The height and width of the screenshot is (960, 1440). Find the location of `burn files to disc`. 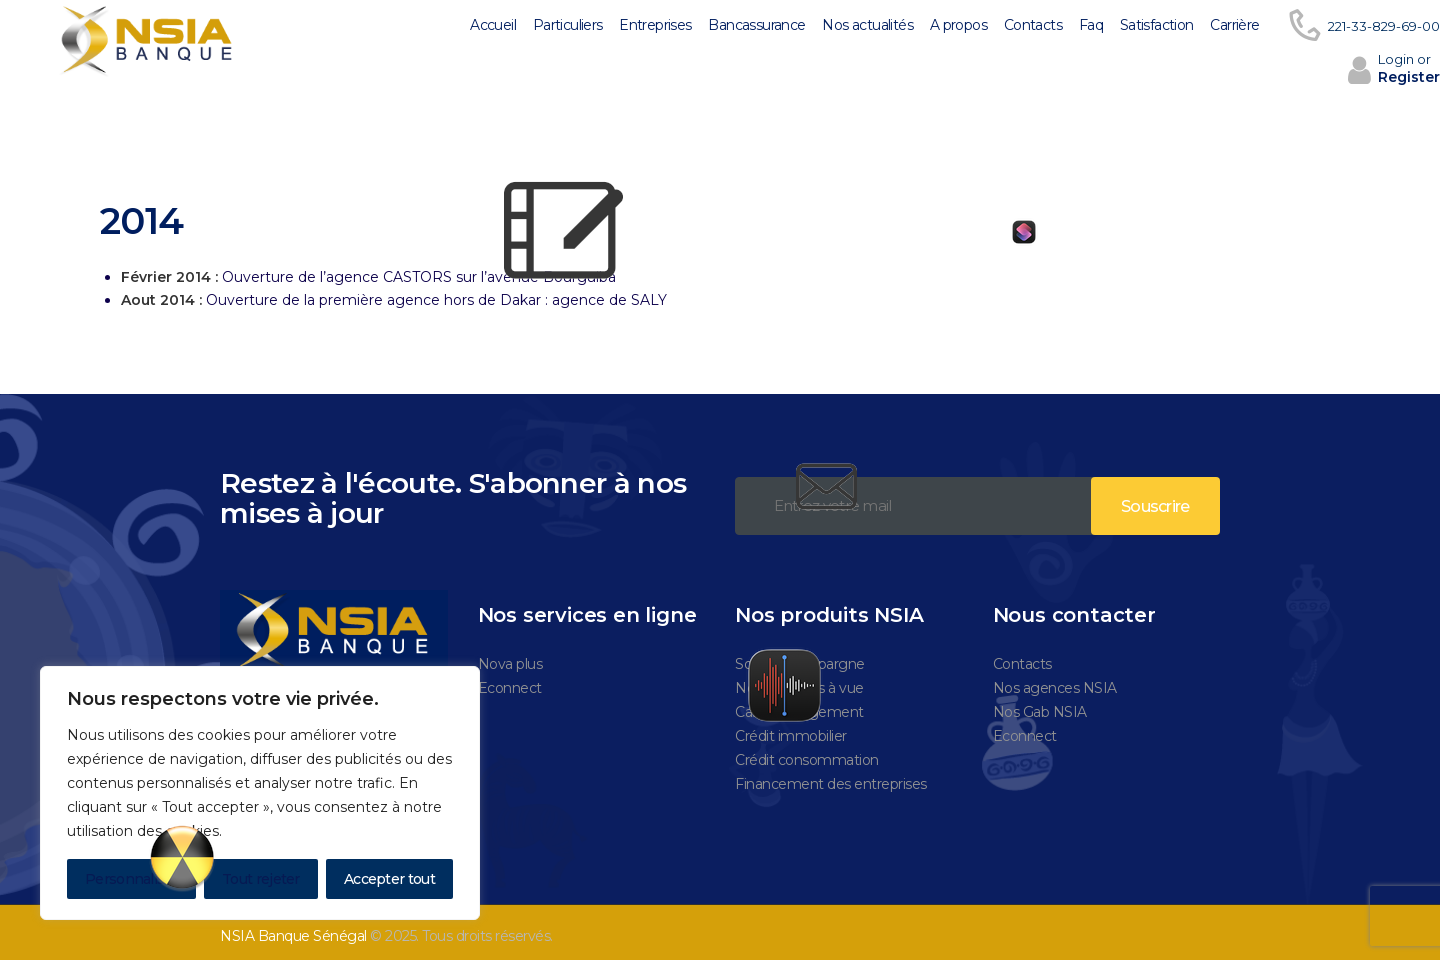

burn files to disc is located at coordinates (182, 857).